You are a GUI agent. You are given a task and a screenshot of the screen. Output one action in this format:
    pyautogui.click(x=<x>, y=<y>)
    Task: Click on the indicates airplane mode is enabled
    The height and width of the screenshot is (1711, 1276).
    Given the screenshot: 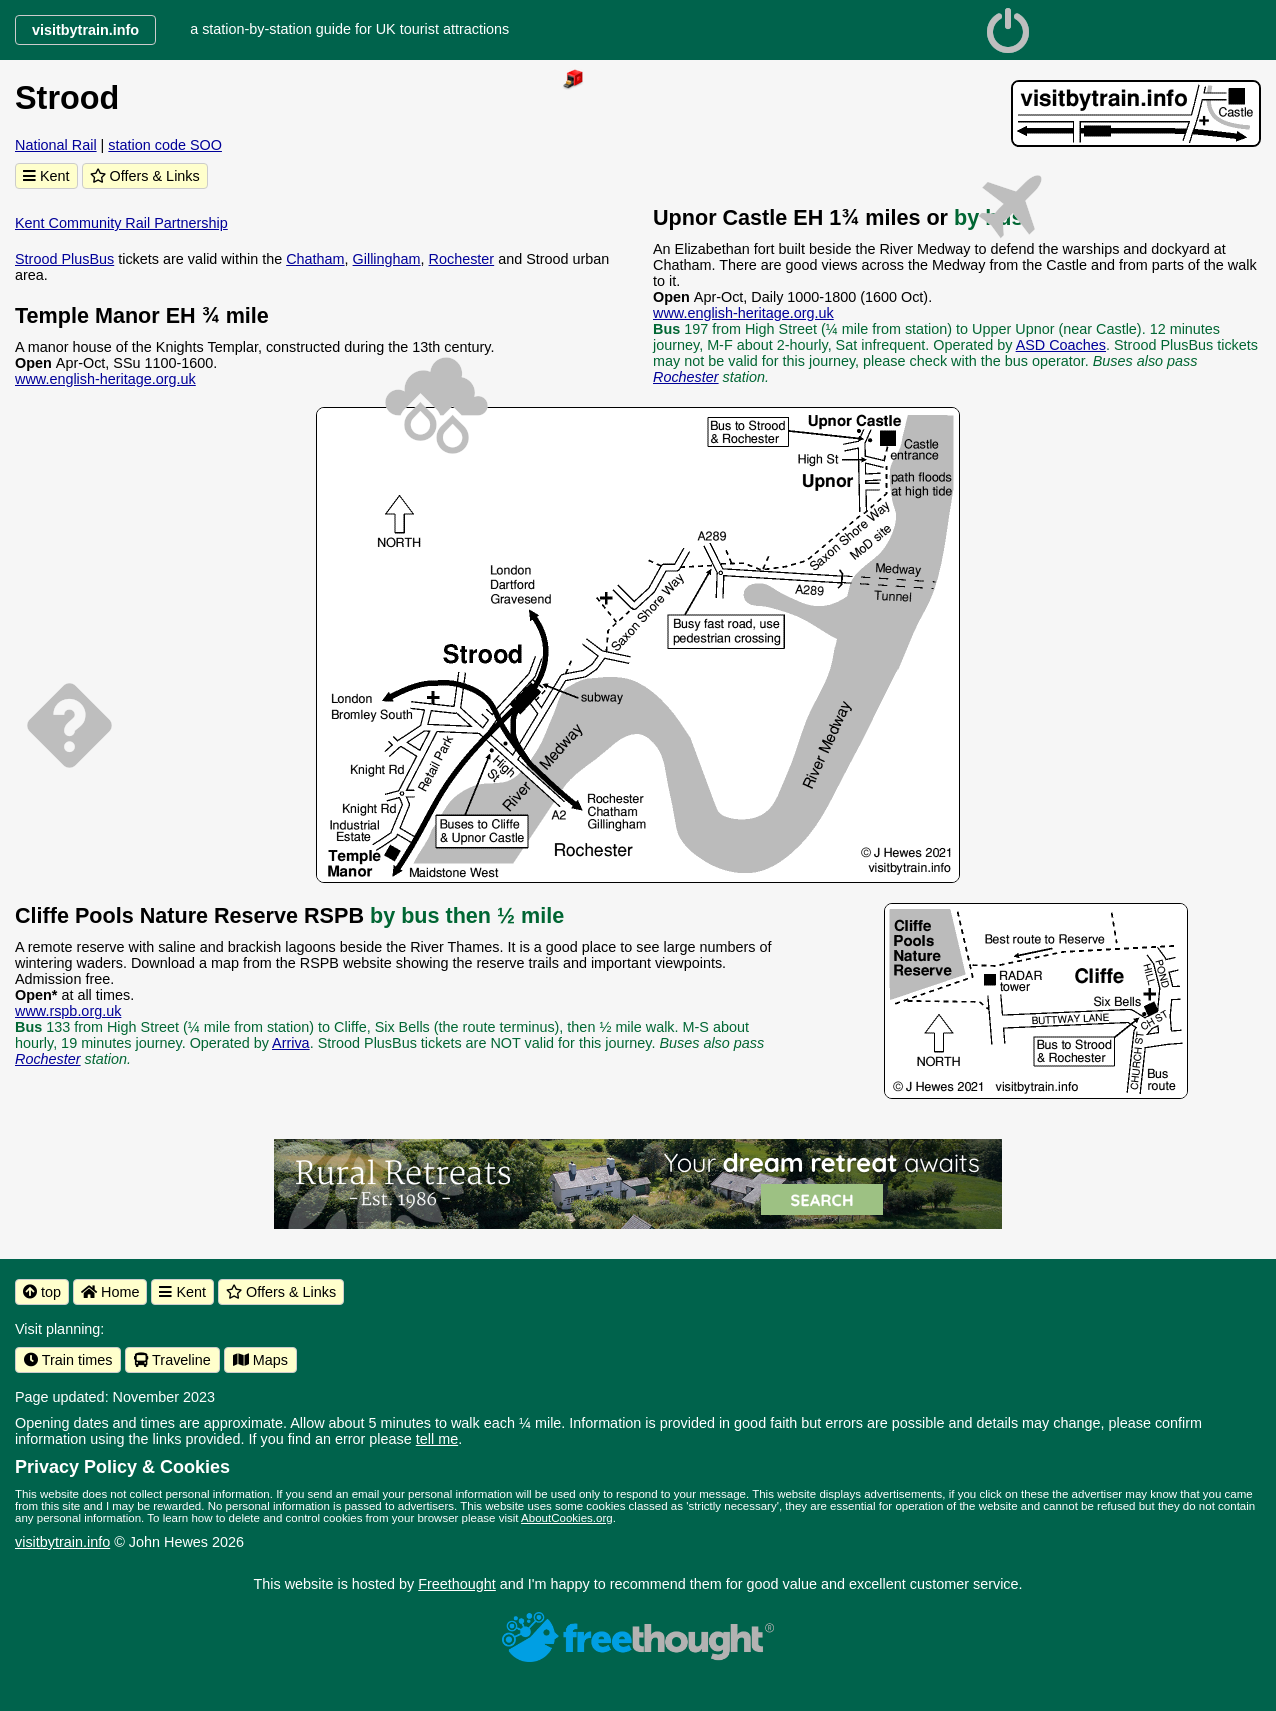 What is the action you would take?
    pyautogui.click(x=1010, y=207)
    